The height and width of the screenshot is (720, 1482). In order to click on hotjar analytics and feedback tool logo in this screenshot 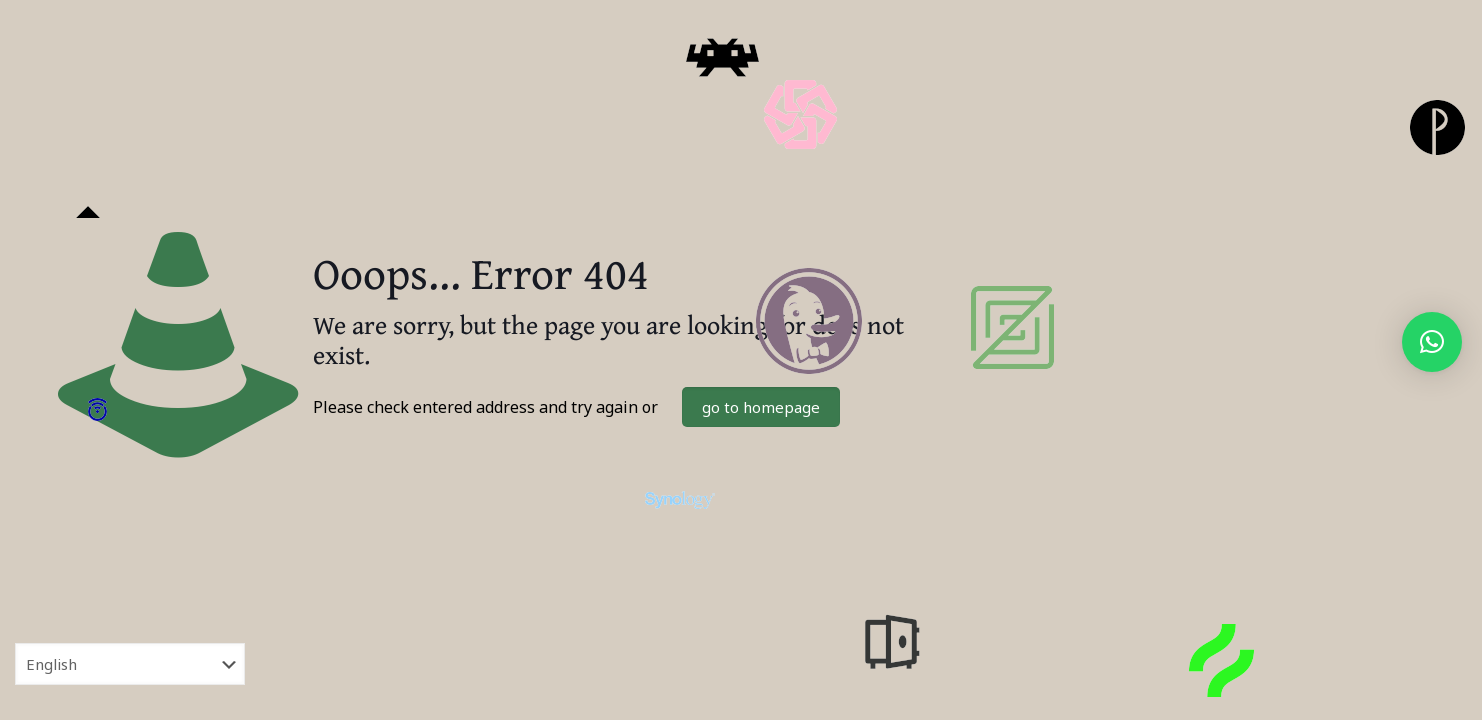, I will do `click(1221, 660)`.